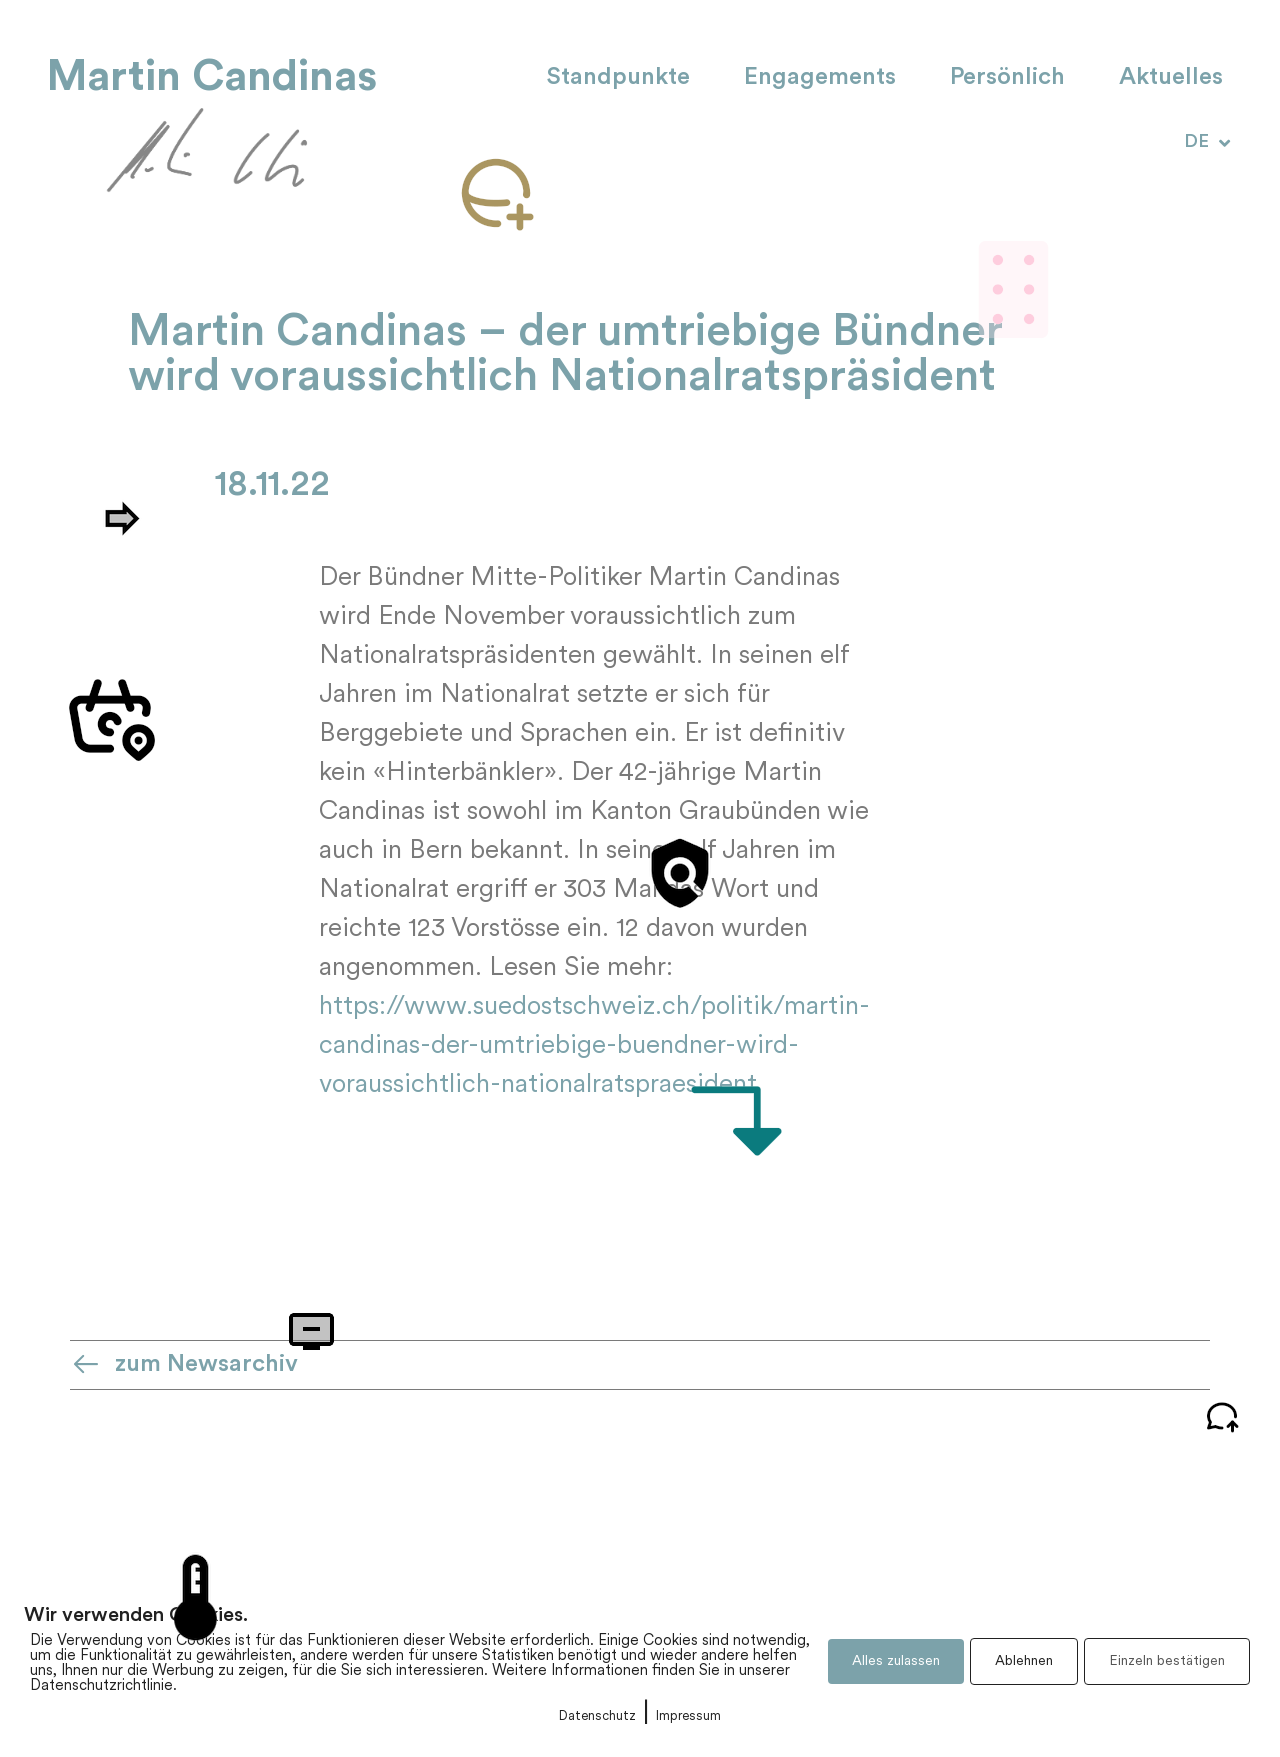  What do you see at coordinates (1222, 1416) in the screenshot?
I see `send a message` at bounding box center [1222, 1416].